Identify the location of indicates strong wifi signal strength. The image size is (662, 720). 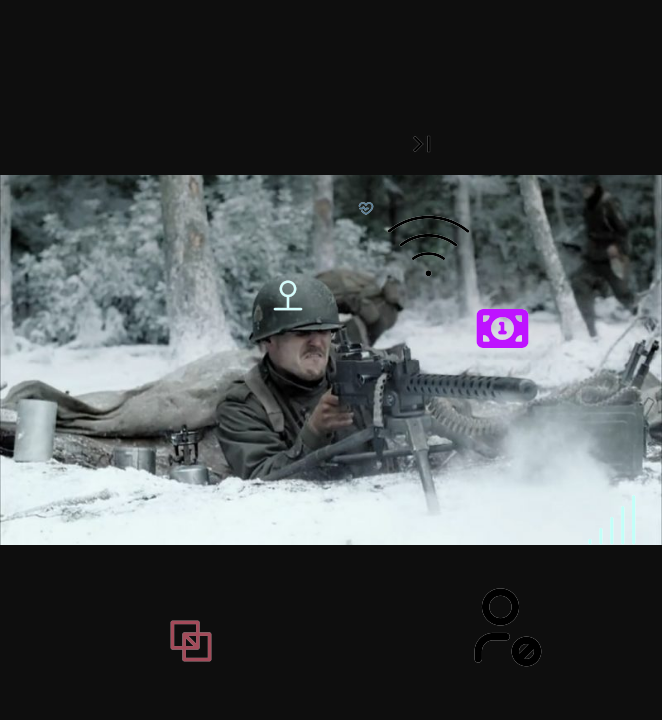
(428, 244).